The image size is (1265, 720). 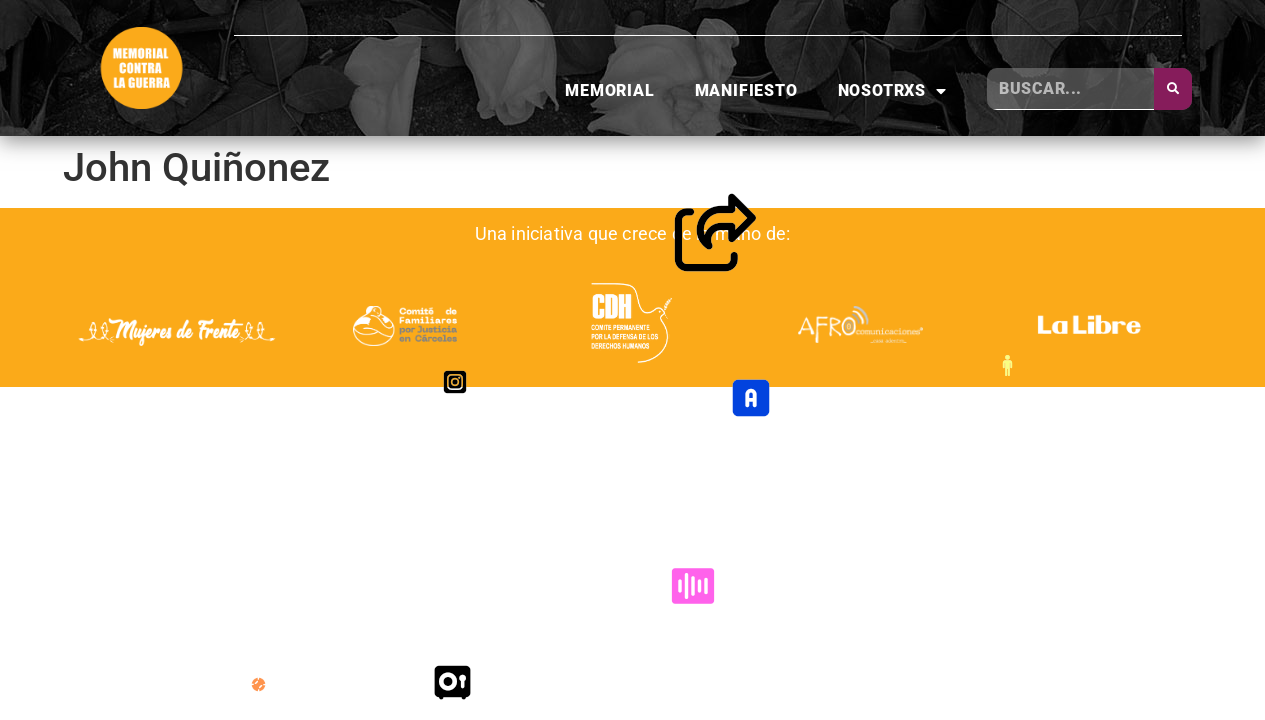 What do you see at coordinates (258, 684) in the screenshot?
I see `view baseball or sports content` at bounding box center [258, 684].